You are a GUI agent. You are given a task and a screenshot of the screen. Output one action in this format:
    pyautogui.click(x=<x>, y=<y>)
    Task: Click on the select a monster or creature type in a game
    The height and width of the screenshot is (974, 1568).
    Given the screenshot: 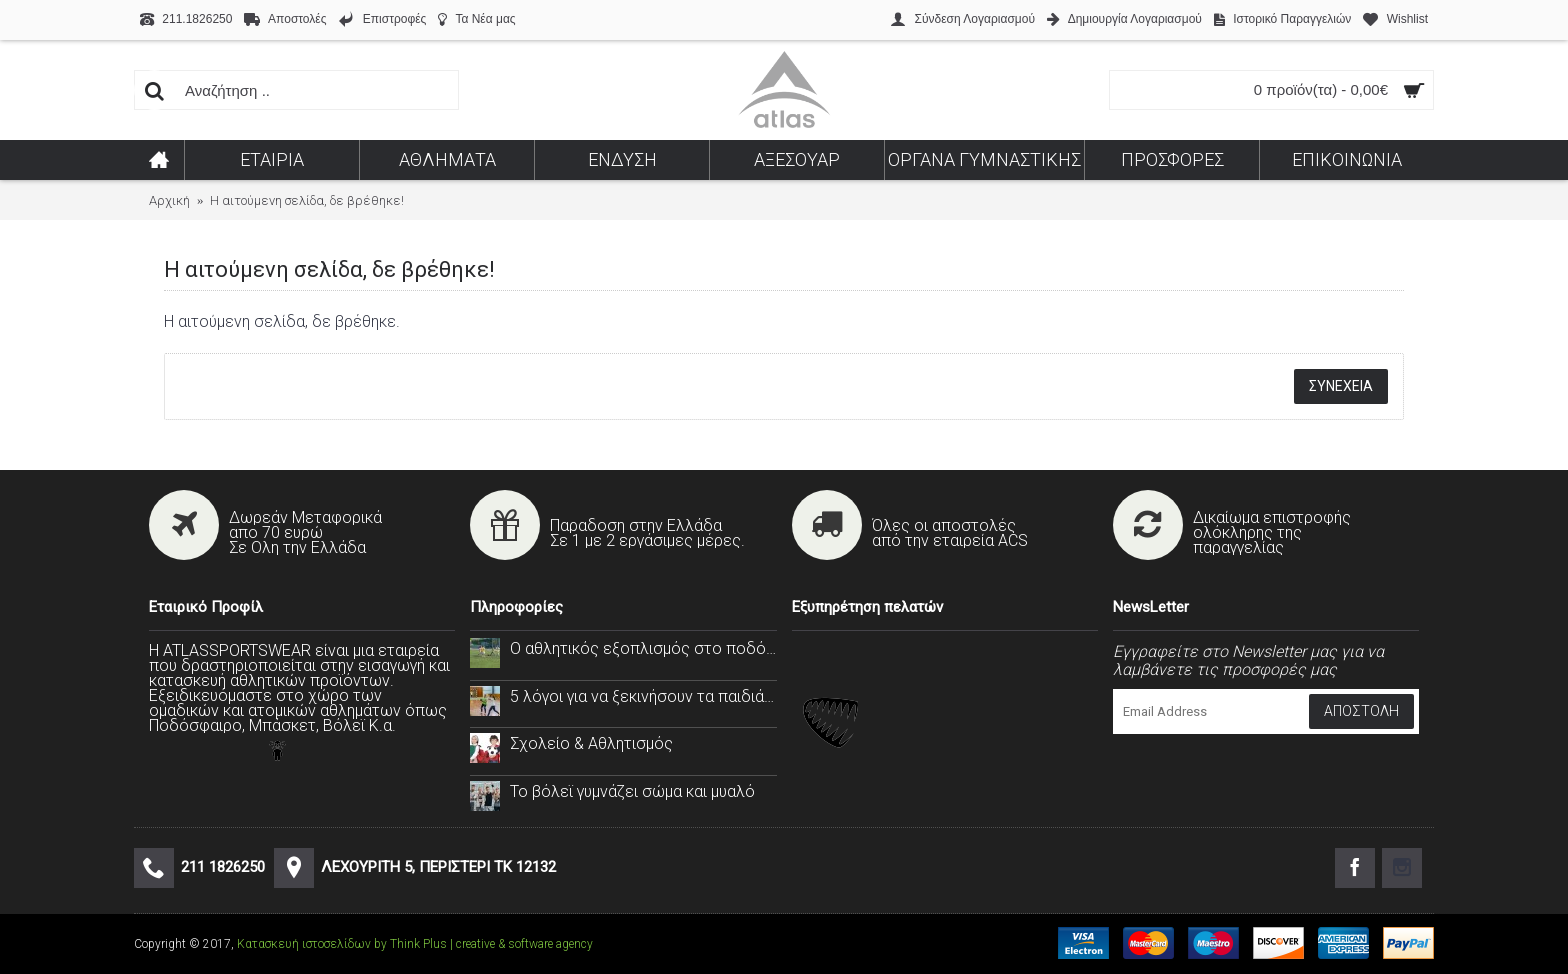 What is the action you would take?
    pyautogui.click(x=830, y=721)
    